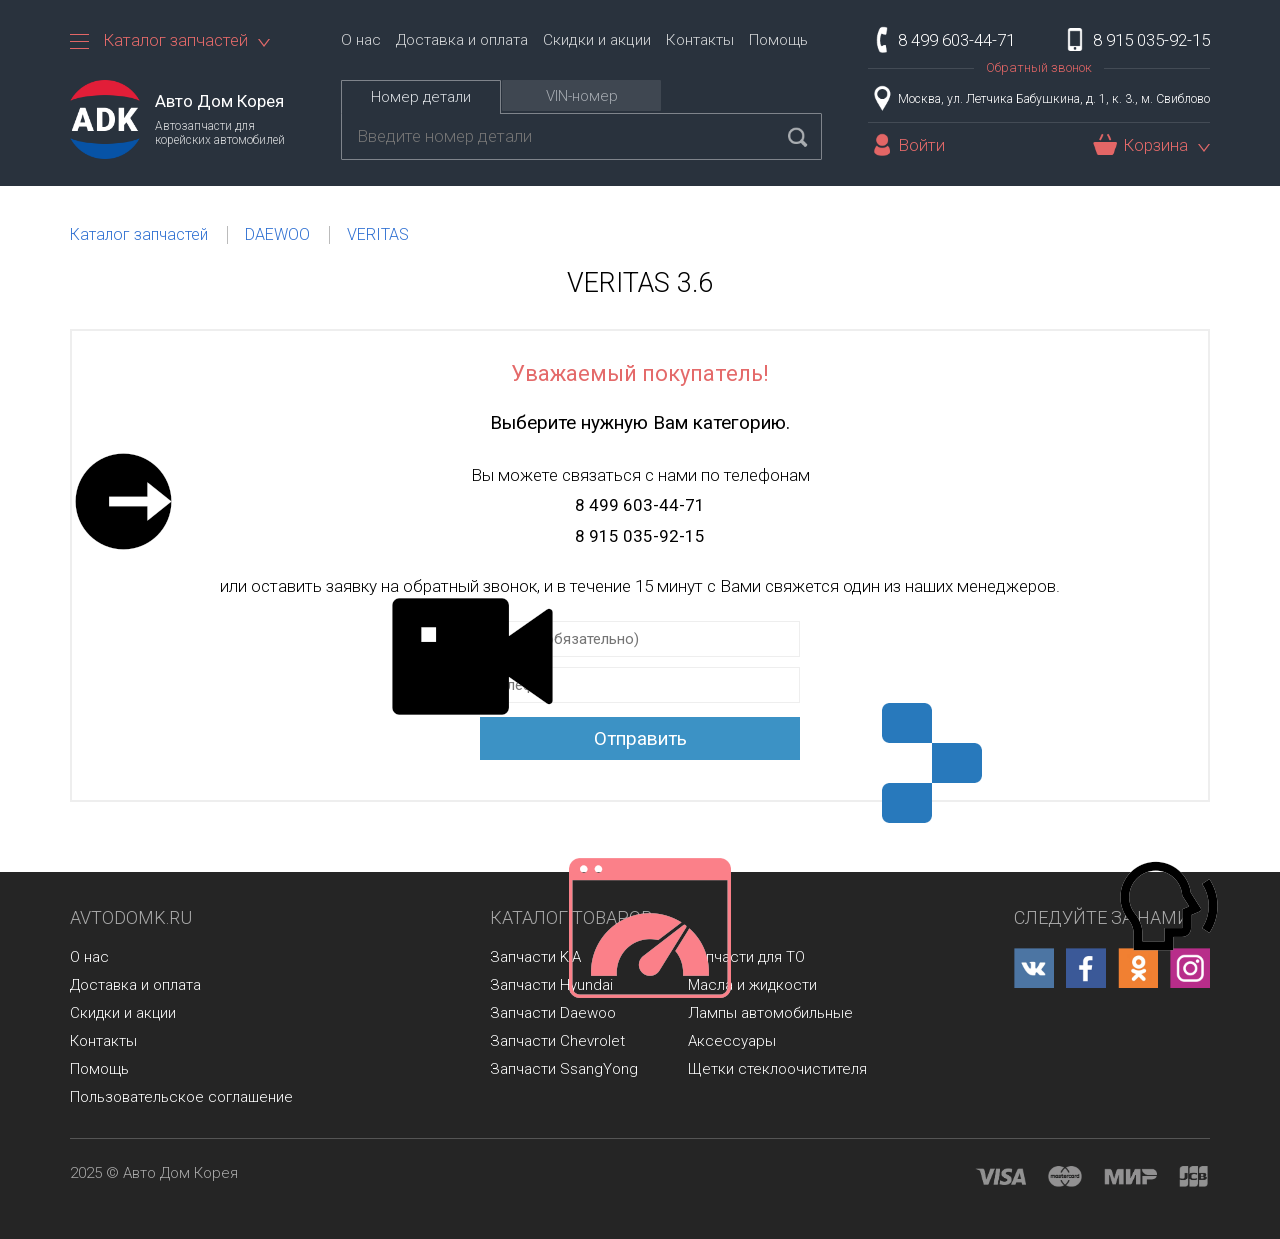 The height and width of the screenshot is (1239, 1280). What do you see at coordinates (650, 928) in the screenshot?
I see `open Google PageSpeed Insights` at bounding box center [650, 928].